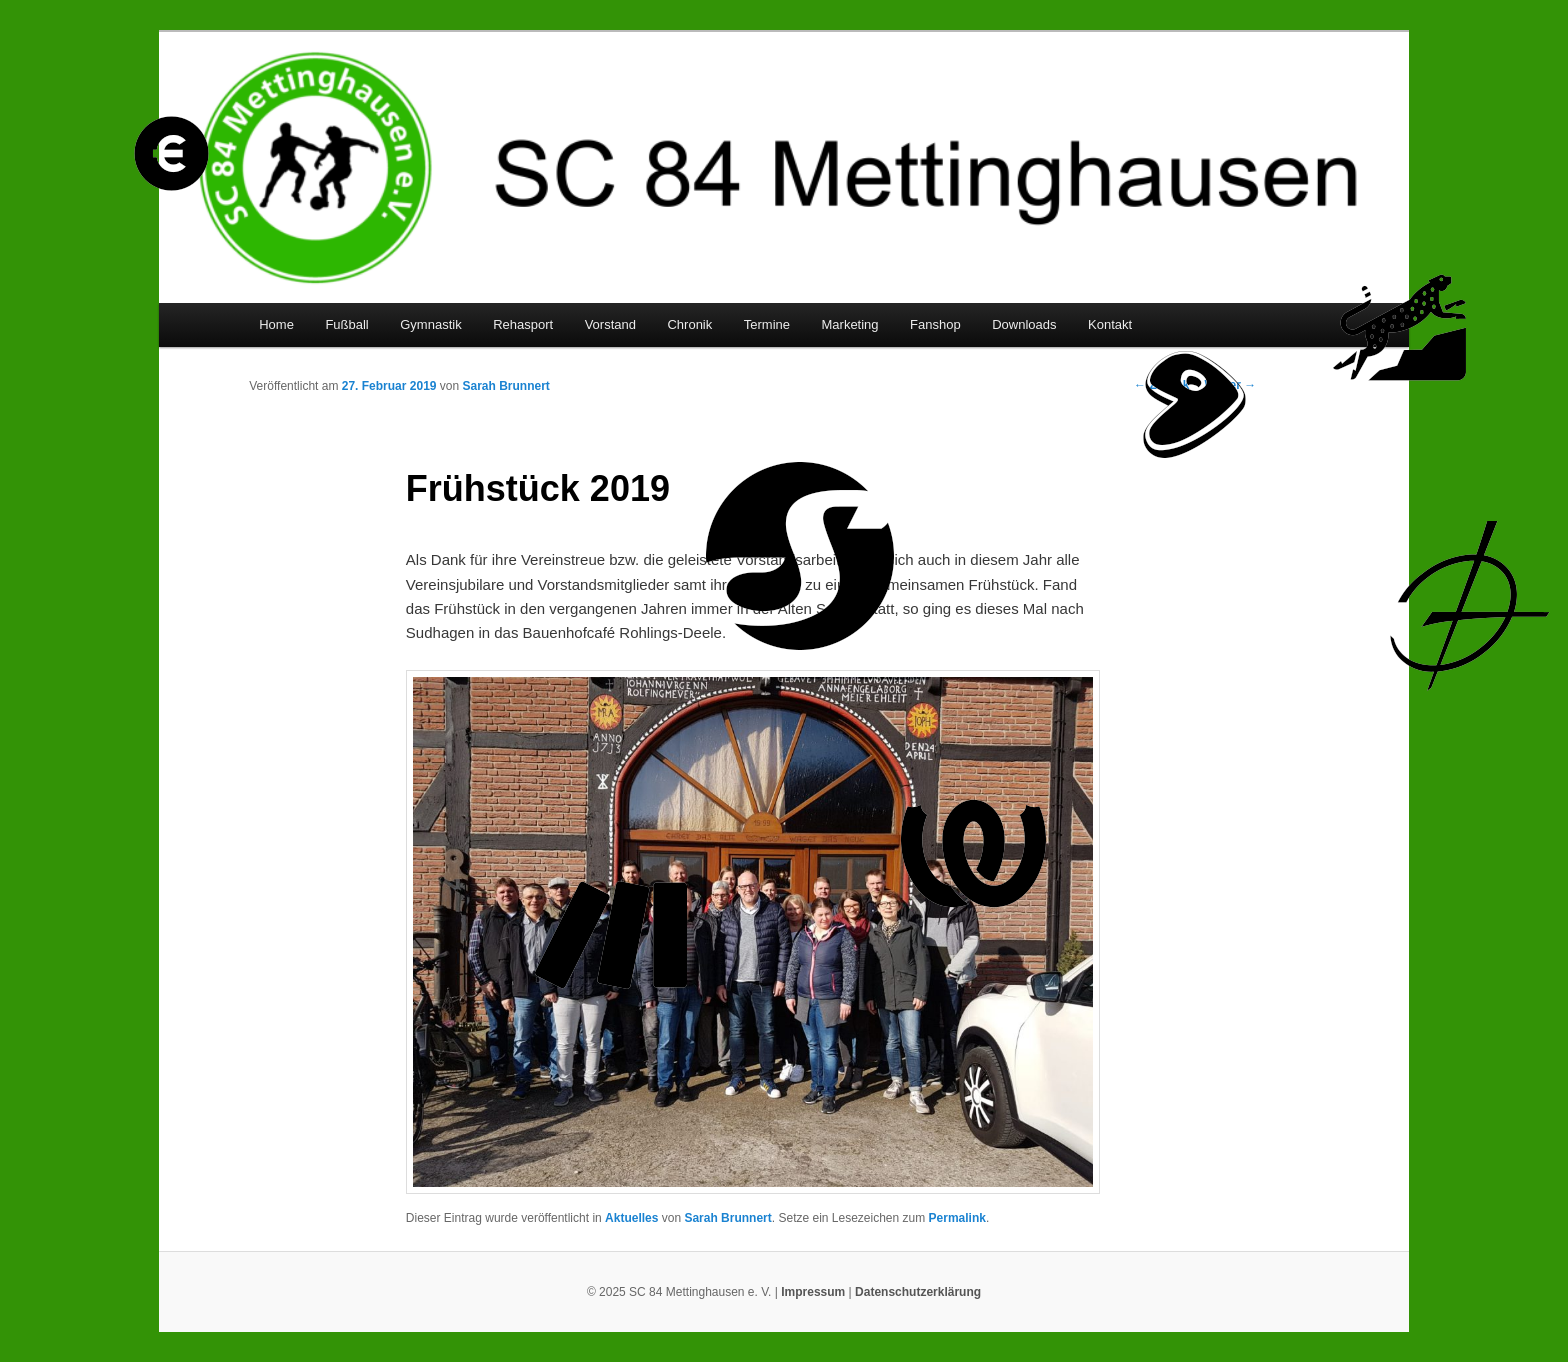 Image resolution: width=1568 pixels, height=1362 pixels. I want to click on Make automation platform logo, so click(611, 935).